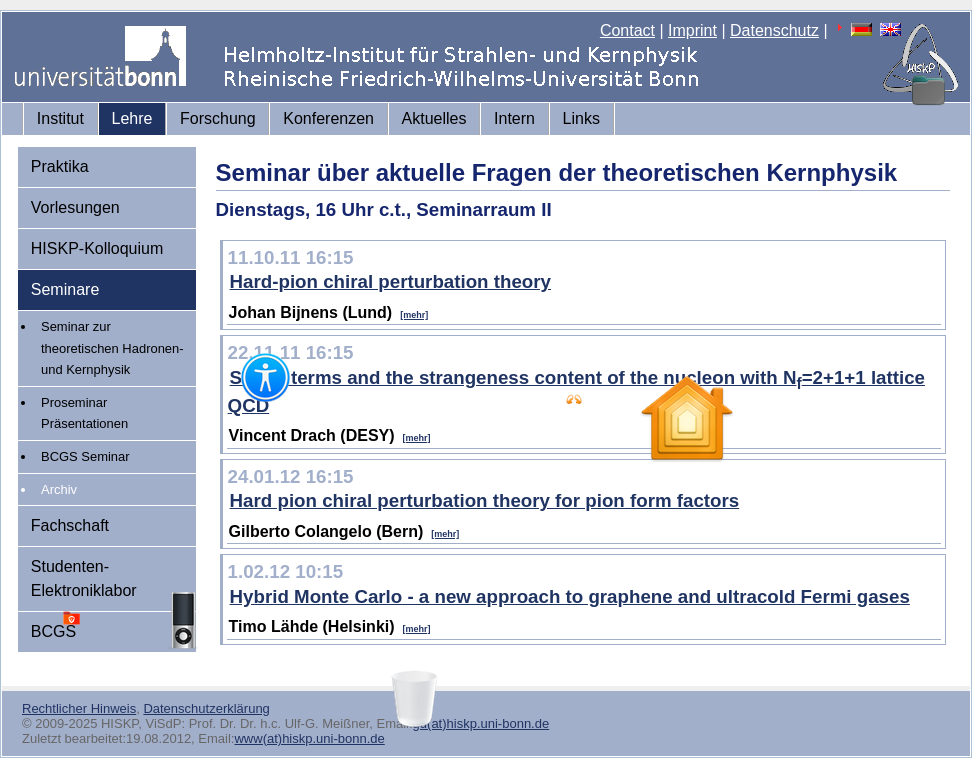 The image size is (972, 758). Describe the element at coordinates (414, 698) in the screenshot. I see `TrashIcon symbol` at that location.